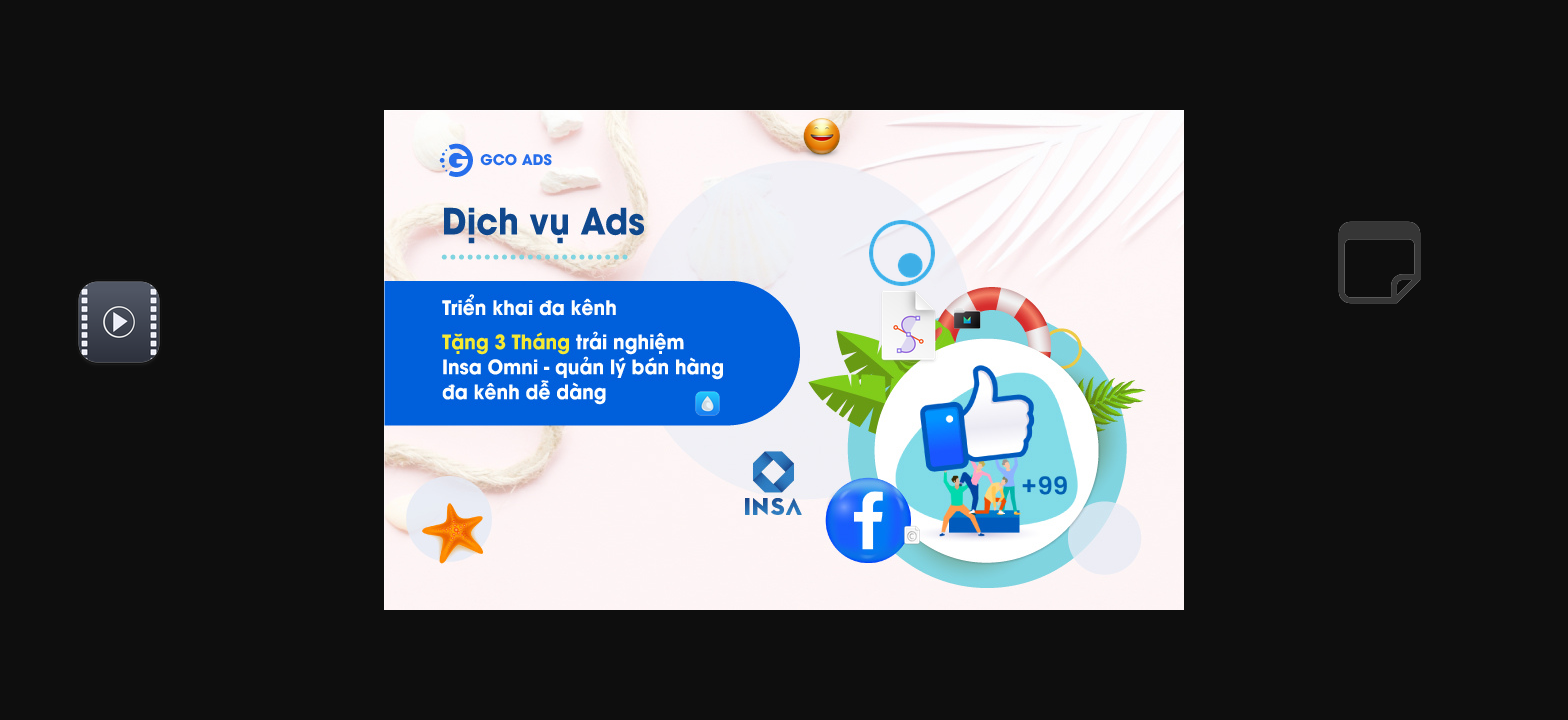 Image resolution: width=1568 pixels, height=720 pixels. I want to click on open kdenlive video editor, so click(119, 322).